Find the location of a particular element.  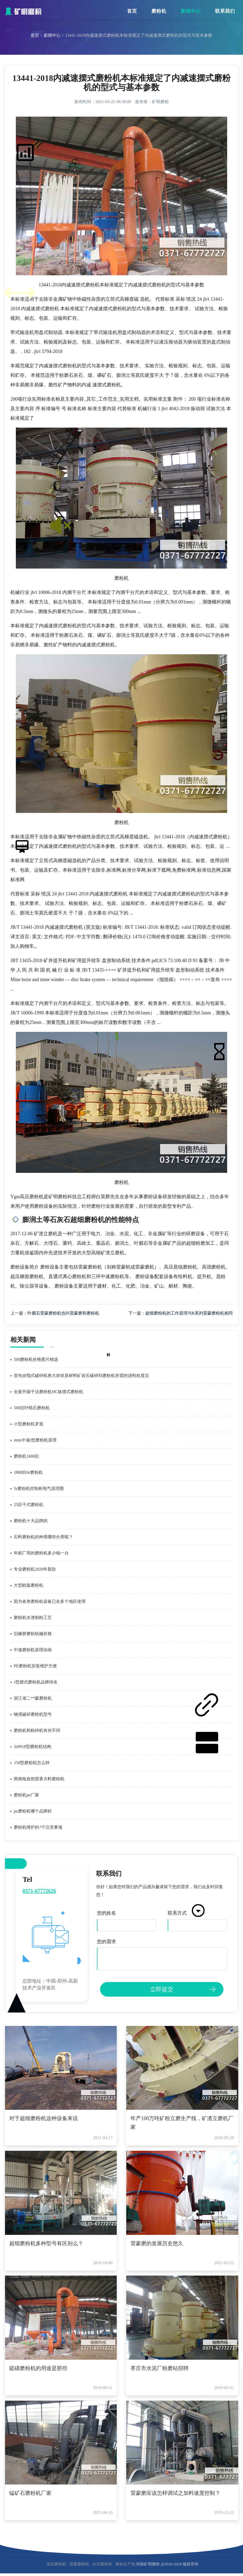

resize element horizontally is located at coordinates (20, 293).